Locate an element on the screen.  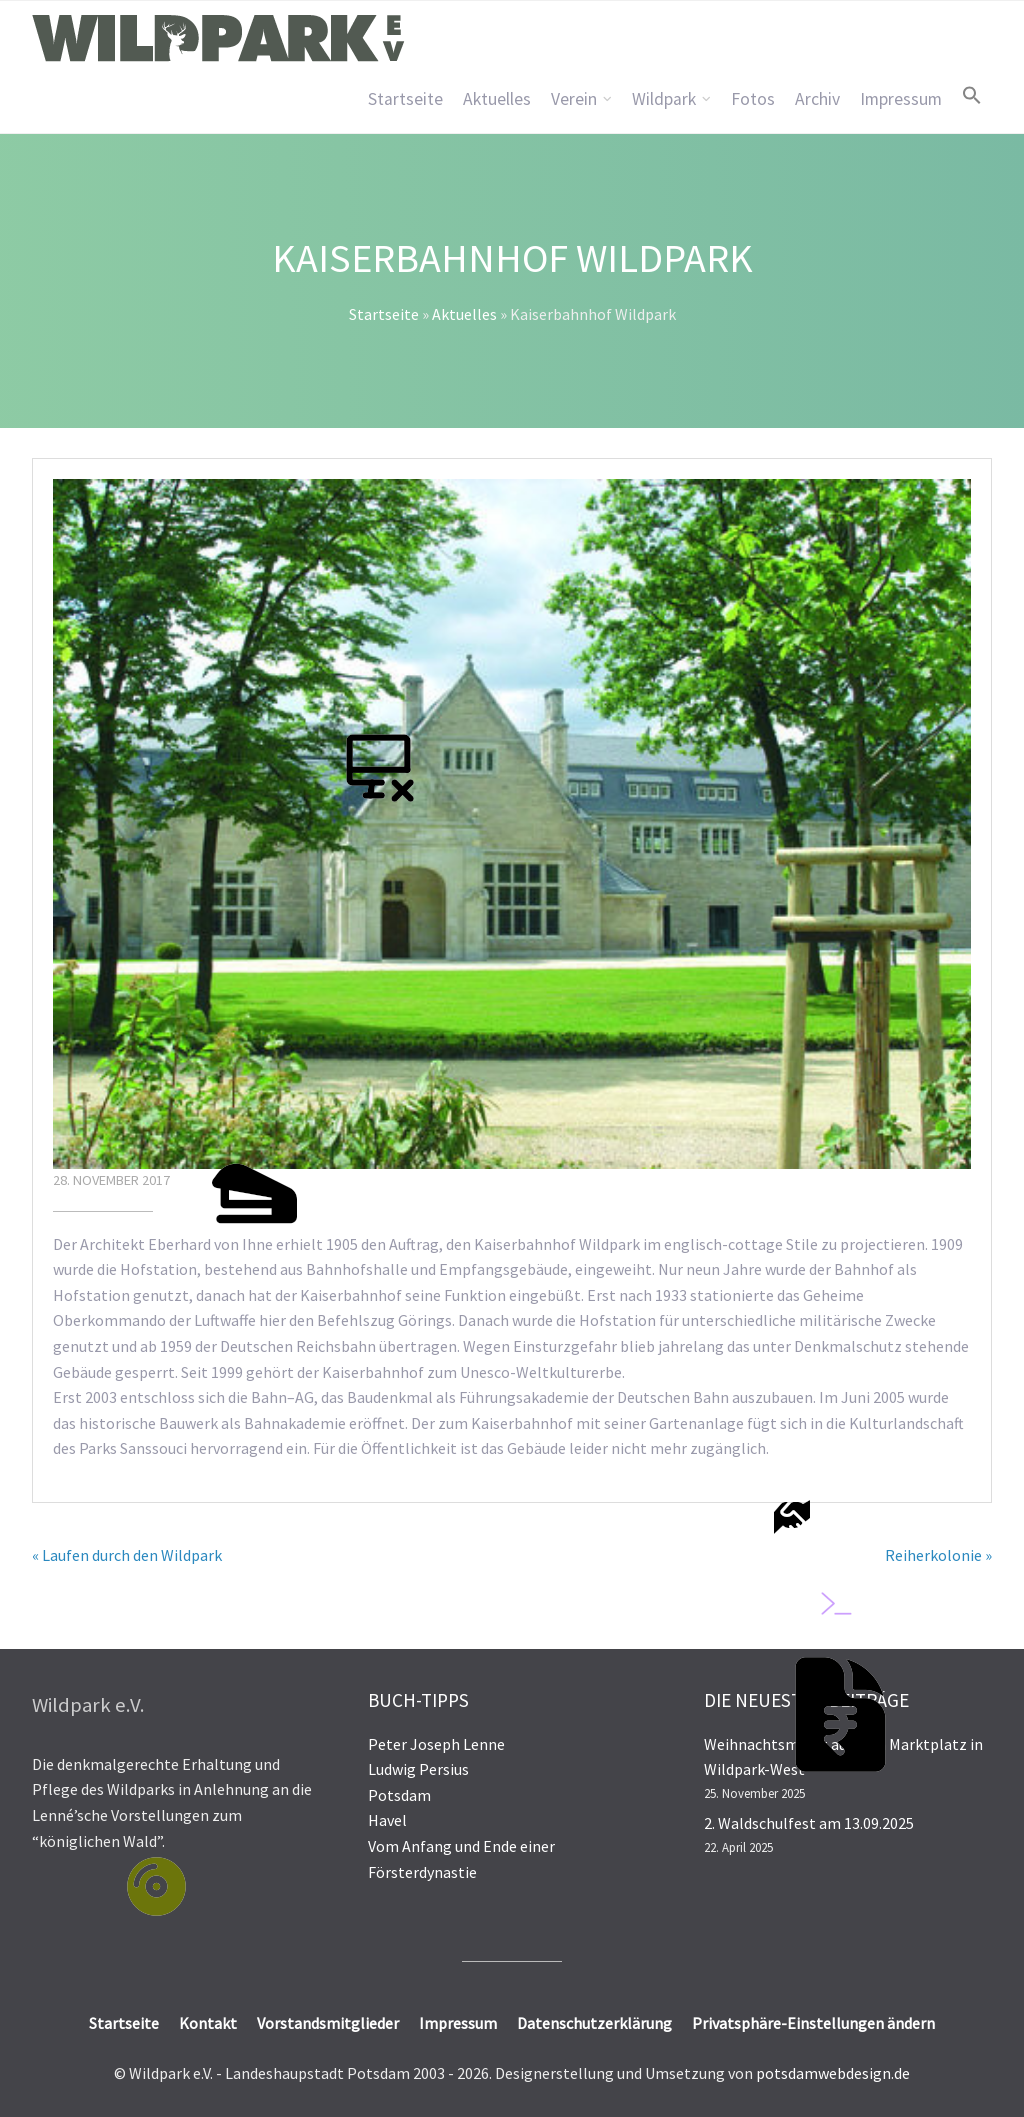
open the command line terminal is located at coordinates (836, 1603).